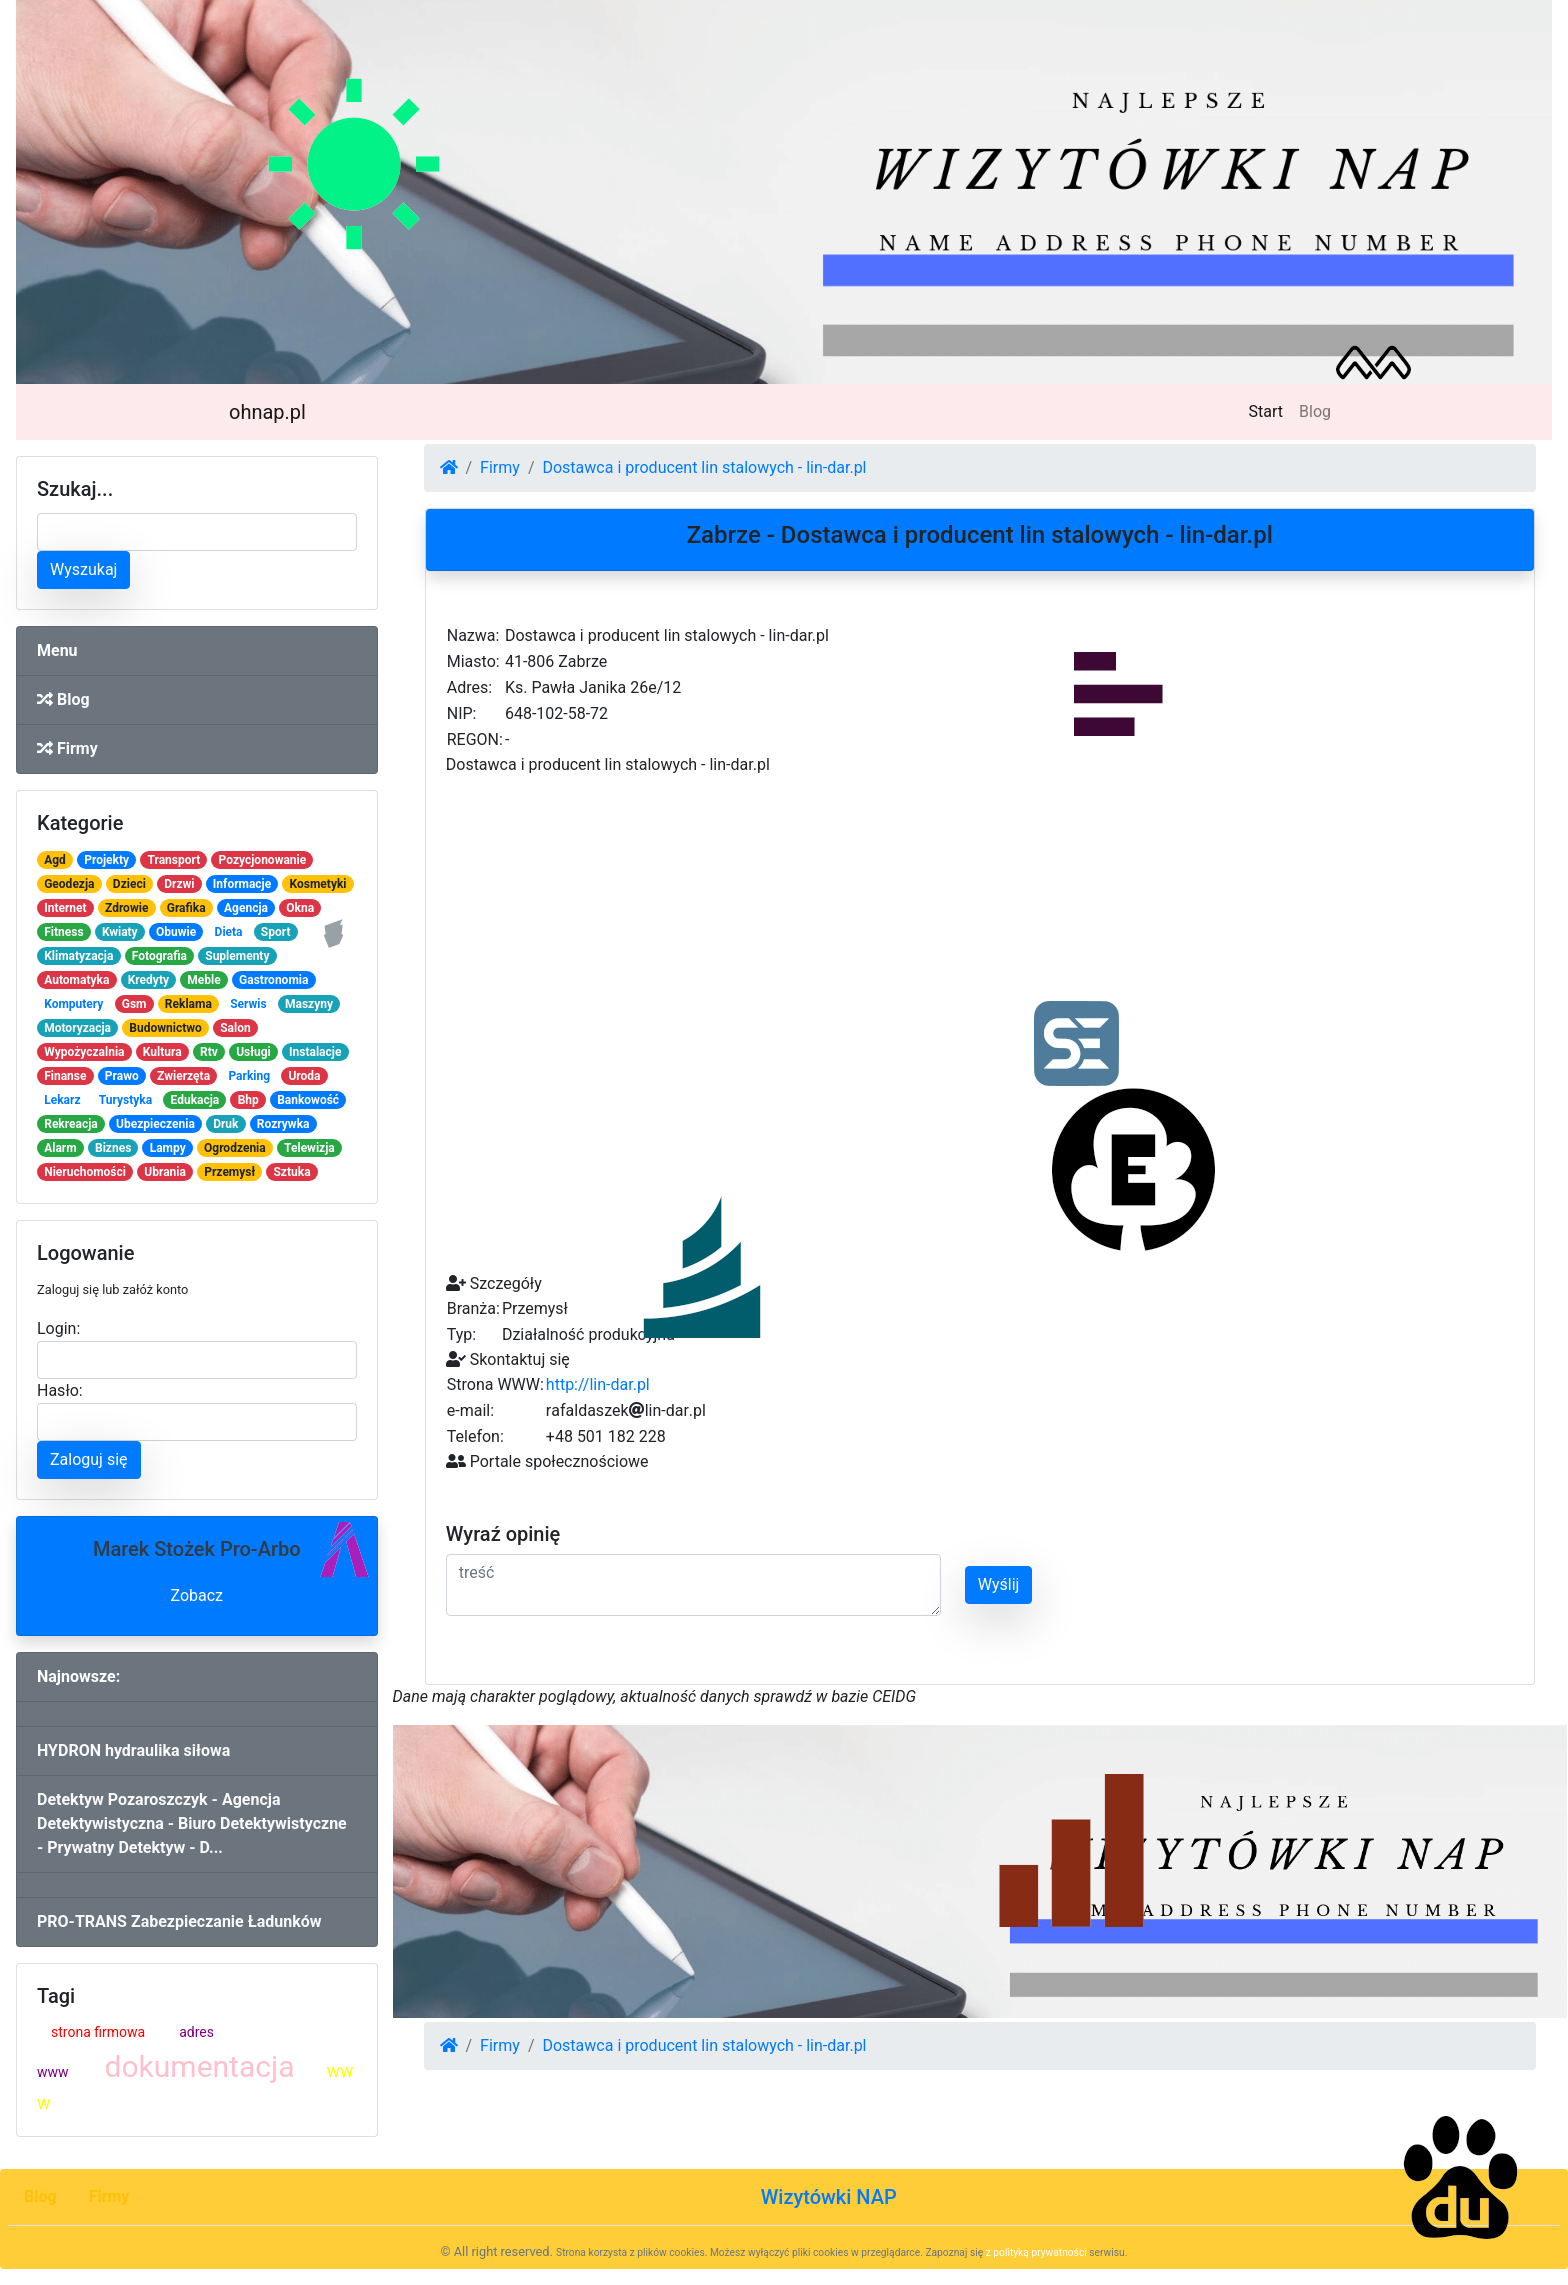 This screenshot has width=1568, height=2285. Describe the element at coordinates (1076, 1043) in the screenshot. I see `open Subtitle Edit application` at that location.